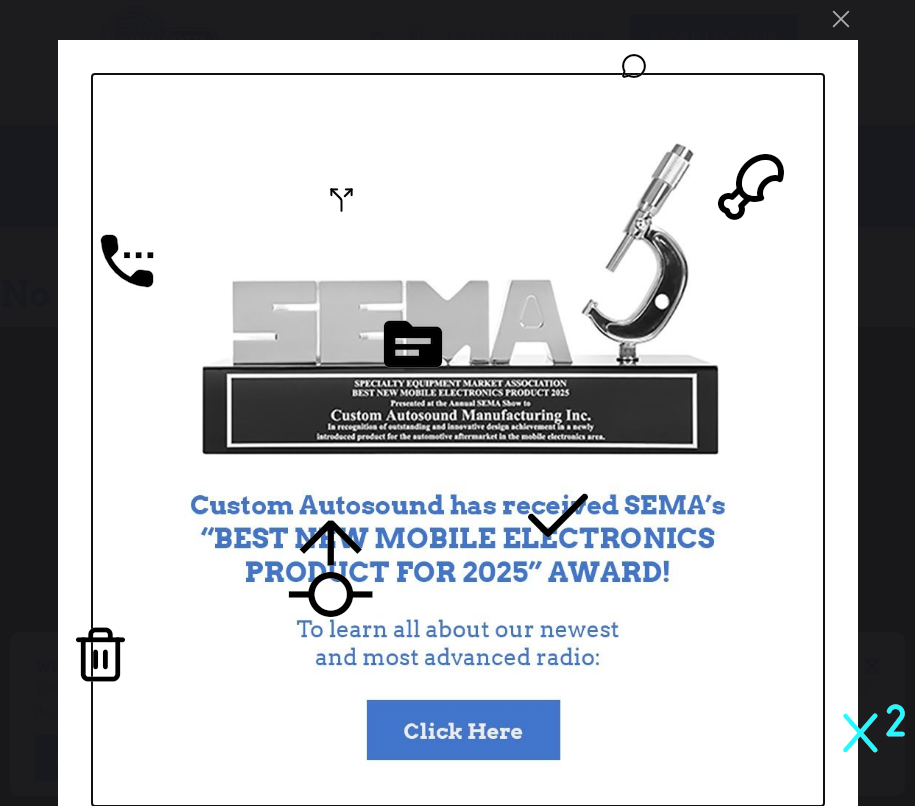 The height and width of the screenshot is (806, 915). I want to click on access food or restaurant options, so click(751, 187).